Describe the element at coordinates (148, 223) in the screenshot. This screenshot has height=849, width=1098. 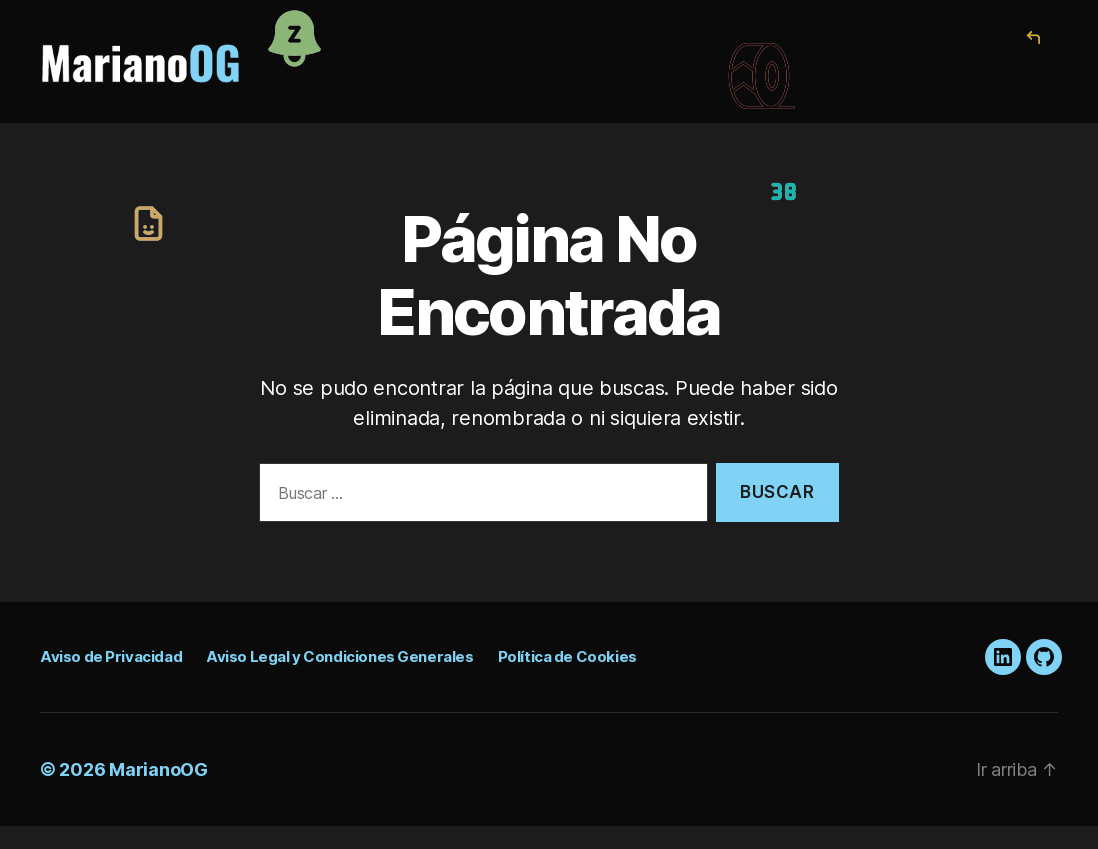
I see `view a friendly or positive document` at that location.